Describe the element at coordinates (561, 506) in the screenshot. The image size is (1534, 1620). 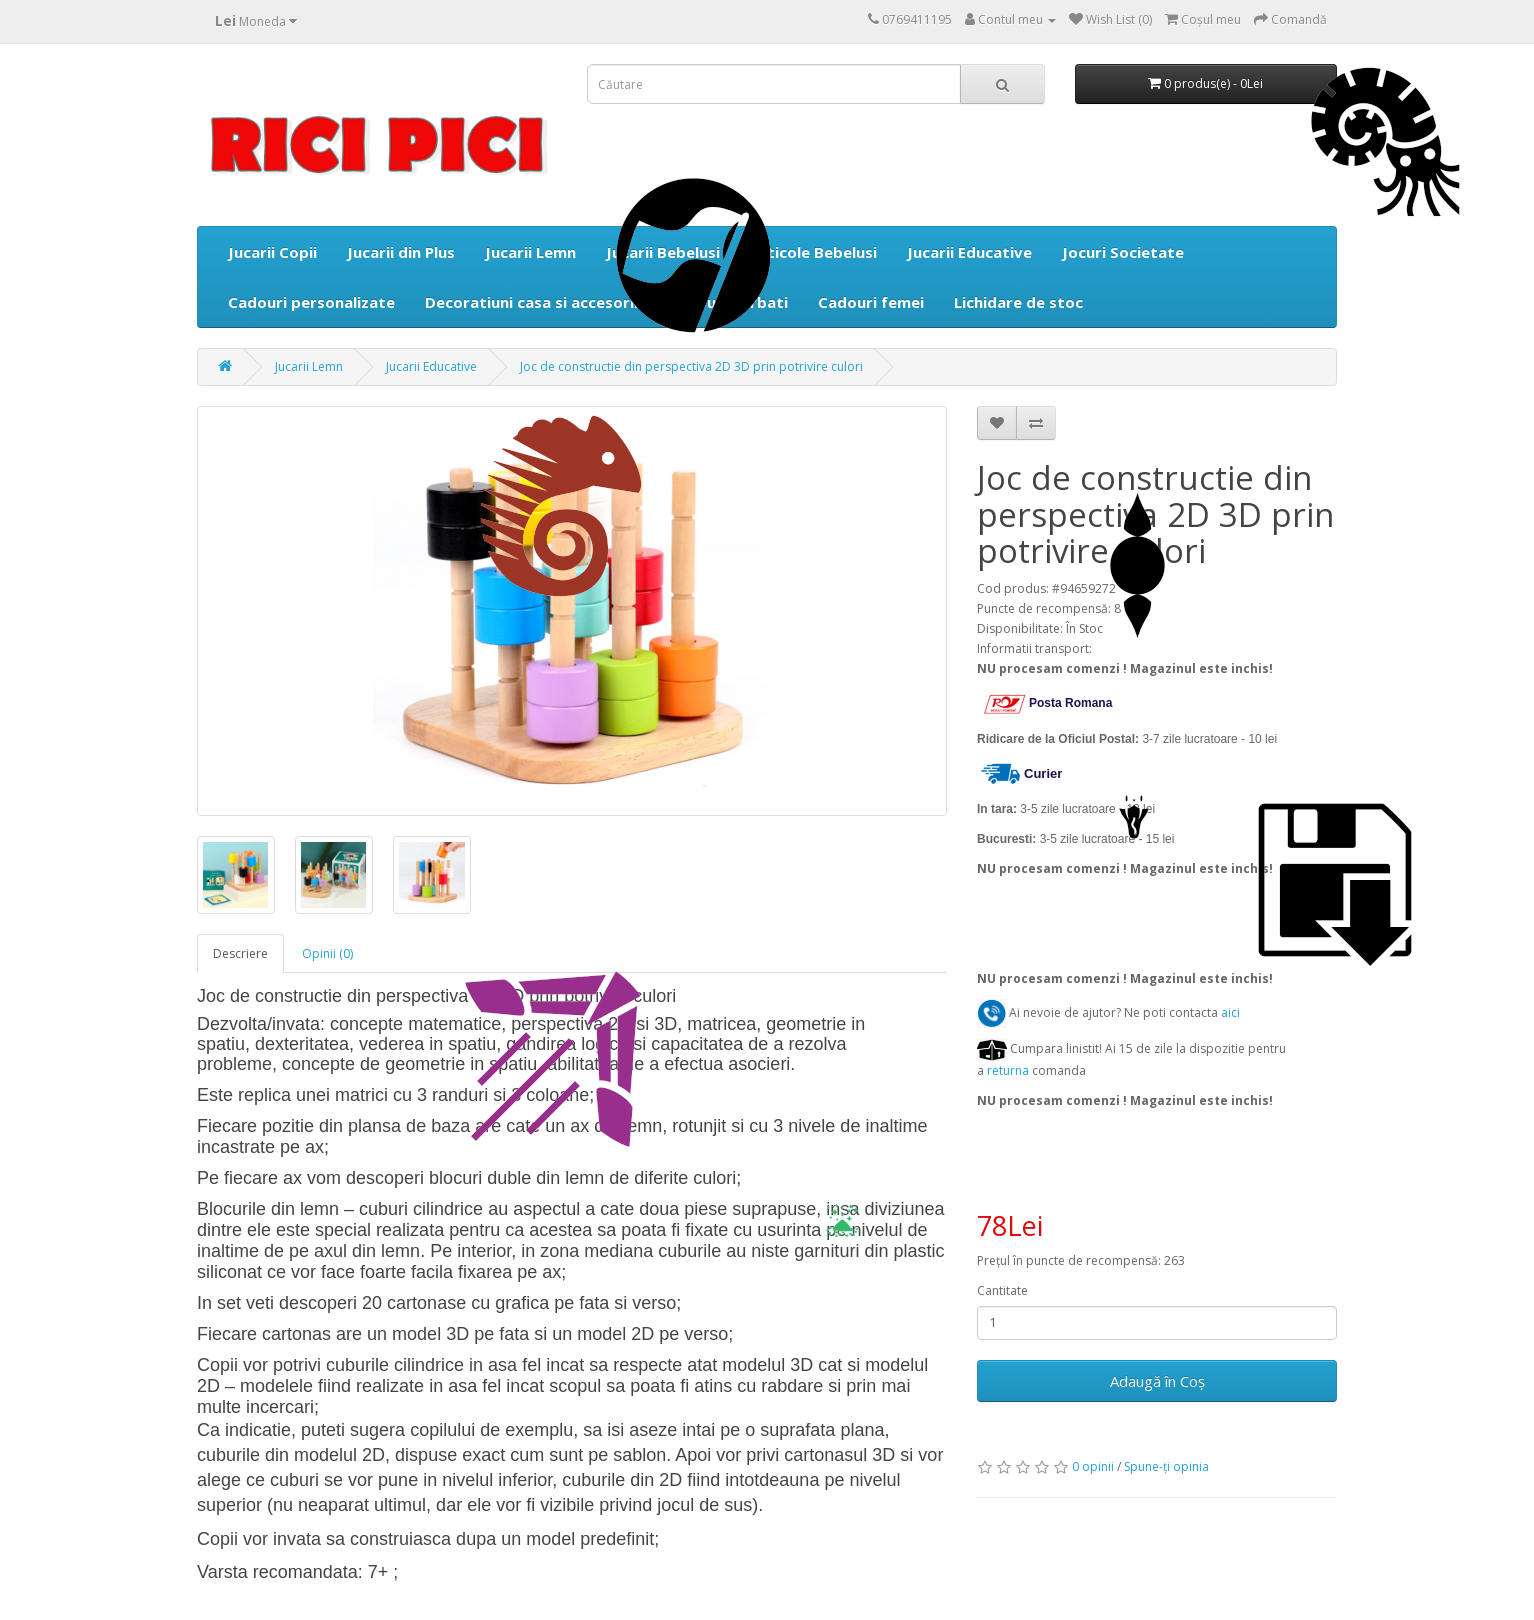
I see `toggle theme or appearance settings` at that location.